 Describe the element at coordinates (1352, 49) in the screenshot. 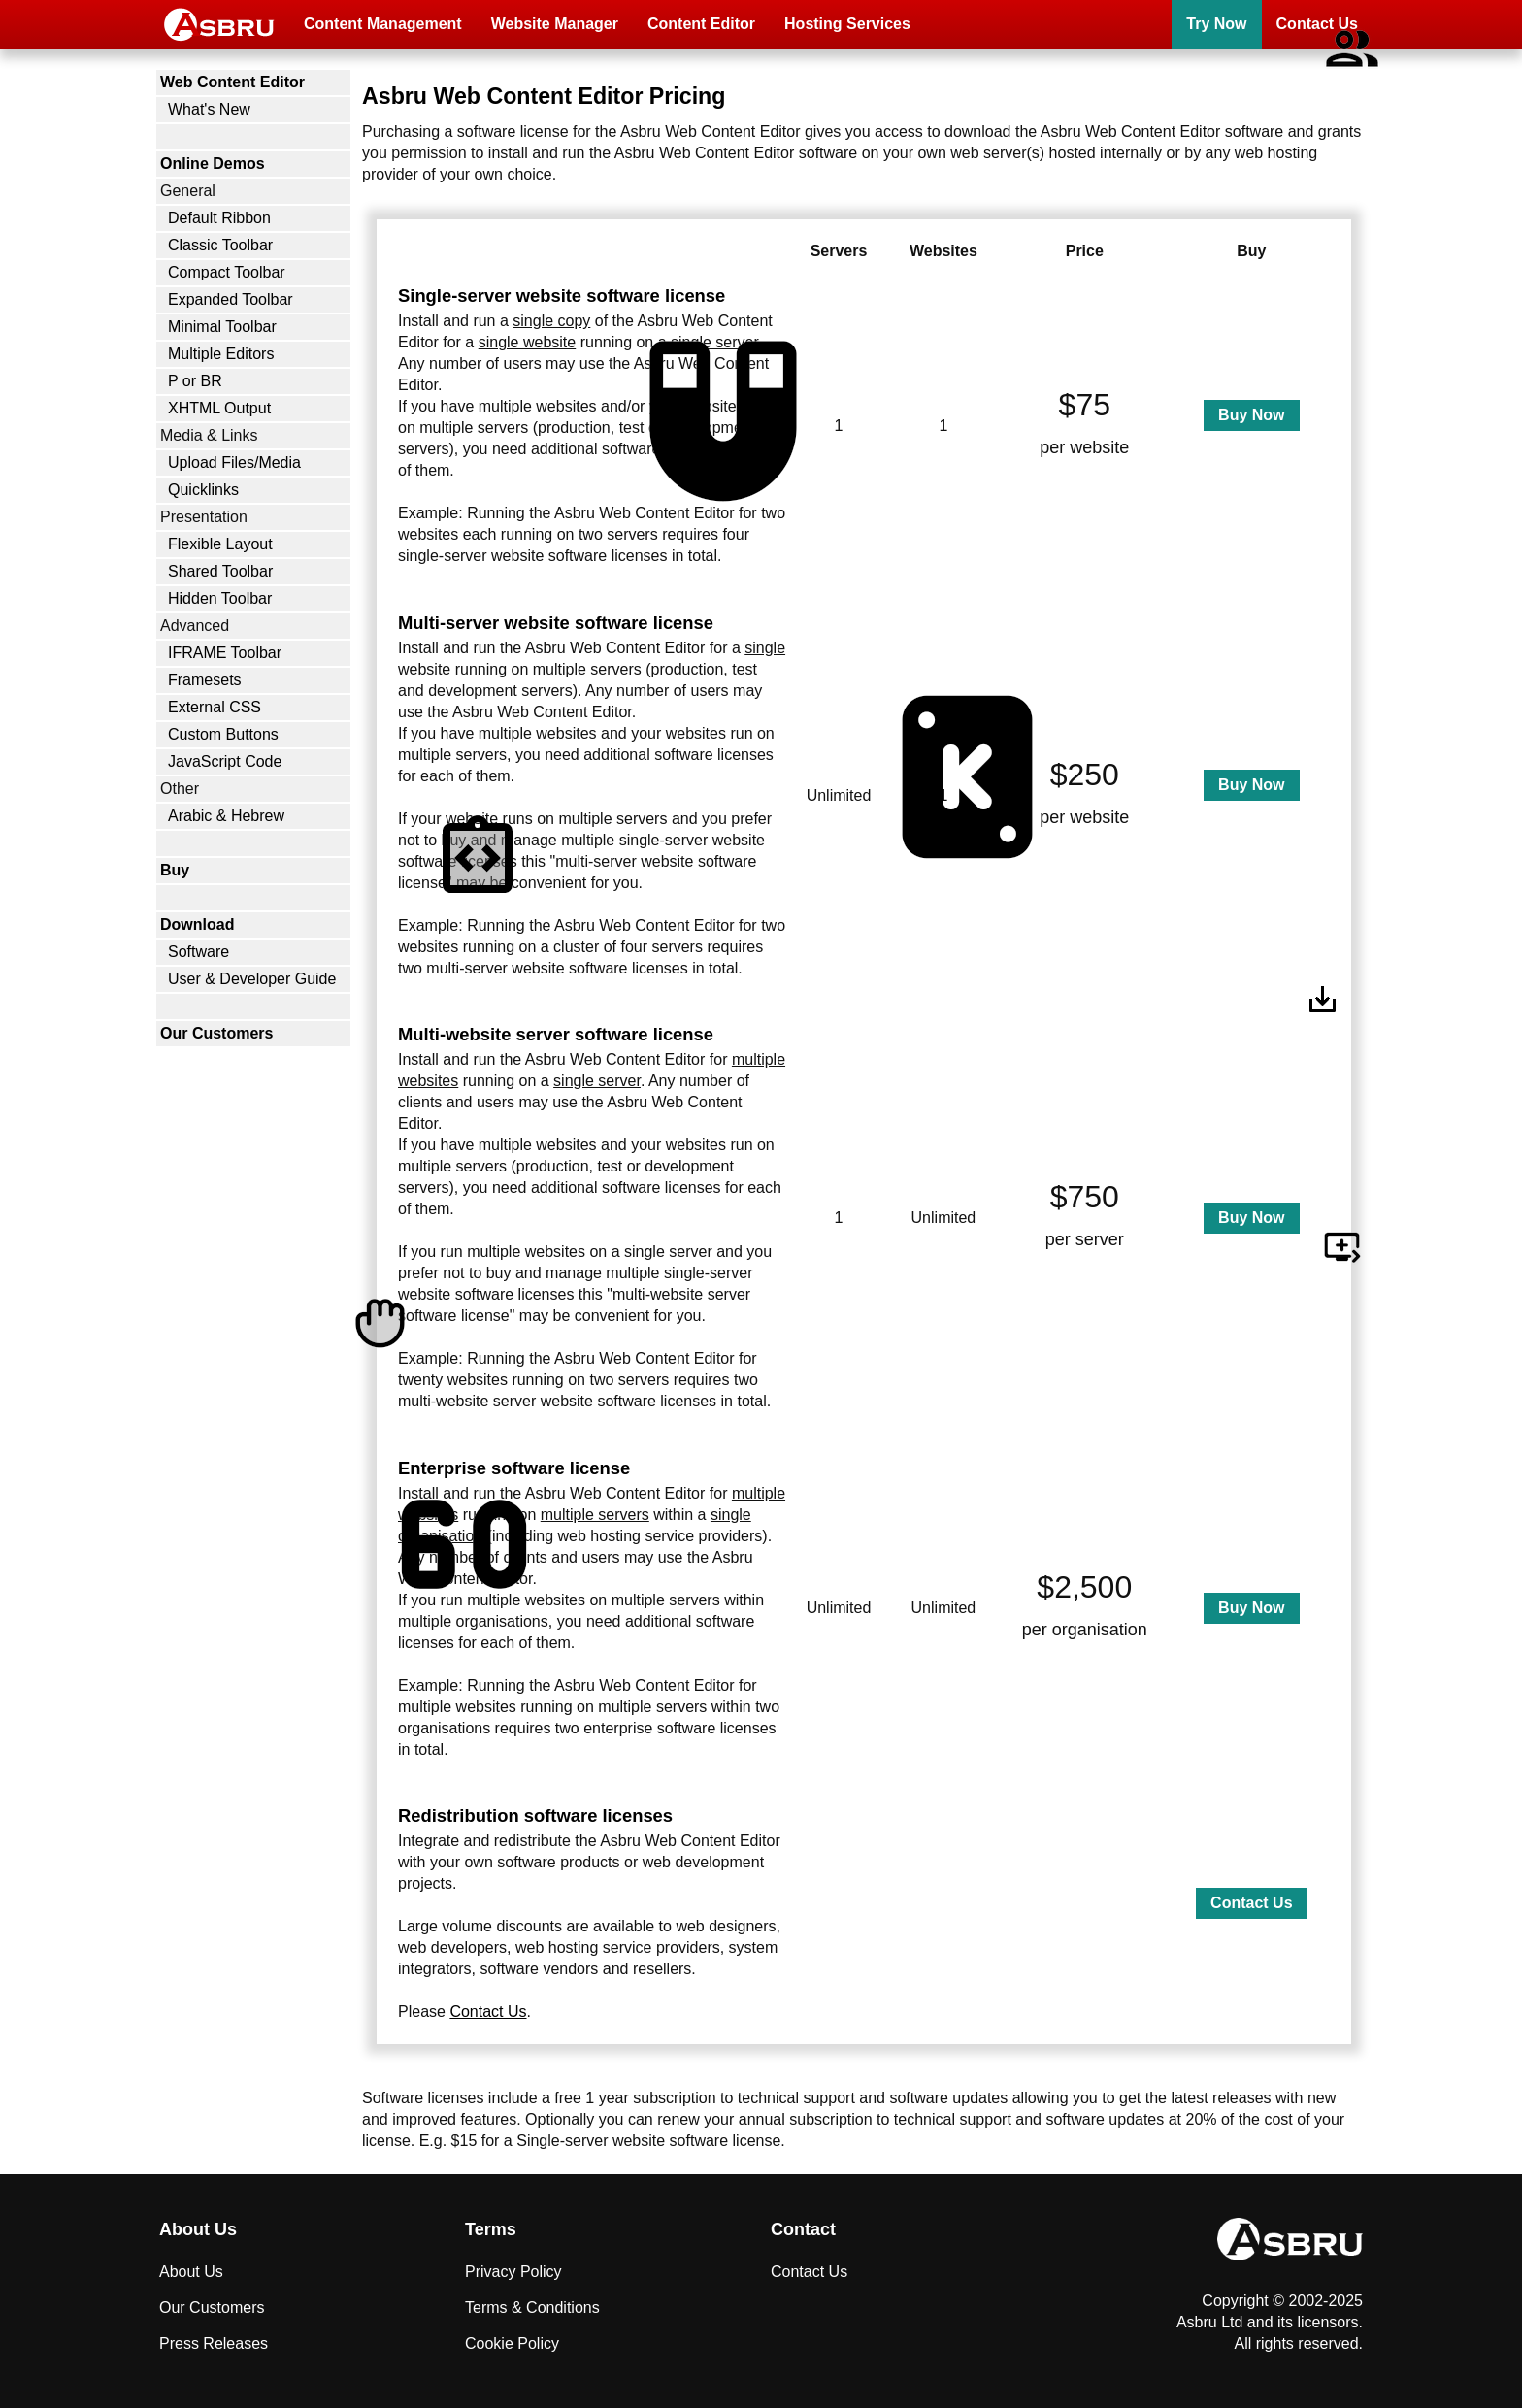

I see `view contacts or people list` at that location.